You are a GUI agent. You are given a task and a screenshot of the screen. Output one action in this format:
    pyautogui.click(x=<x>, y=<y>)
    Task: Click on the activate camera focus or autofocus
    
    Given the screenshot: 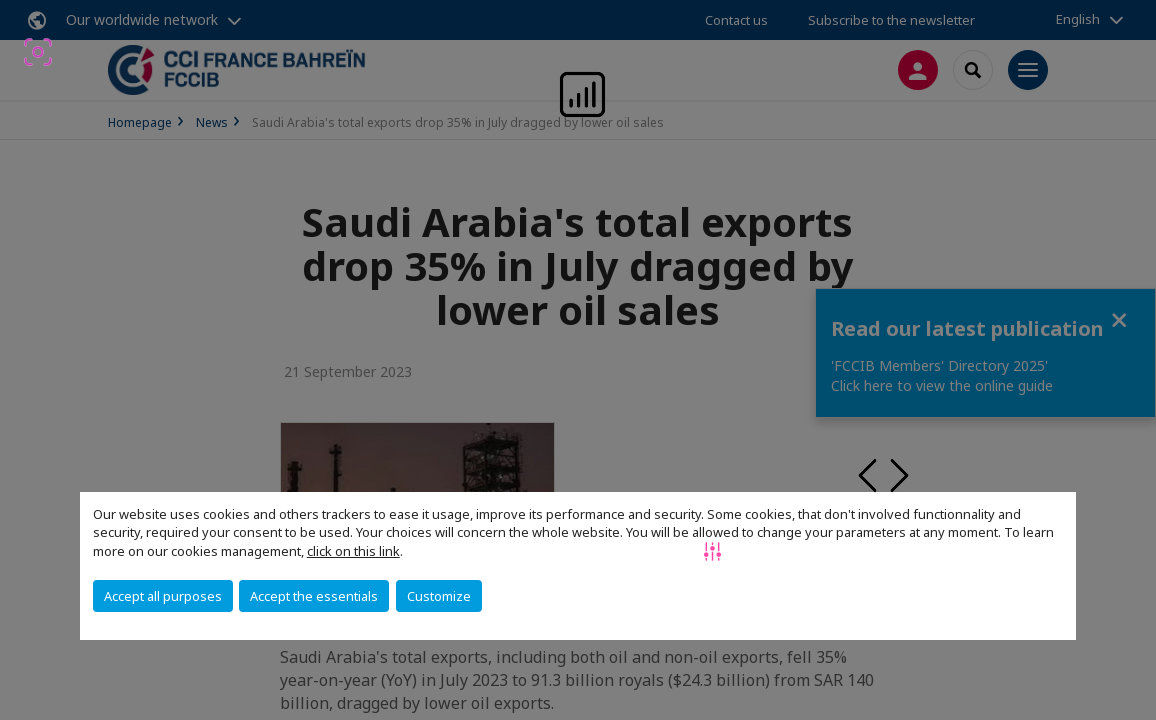 What is the action you would take?
    pyautogui.click(x=38, y=52)
    